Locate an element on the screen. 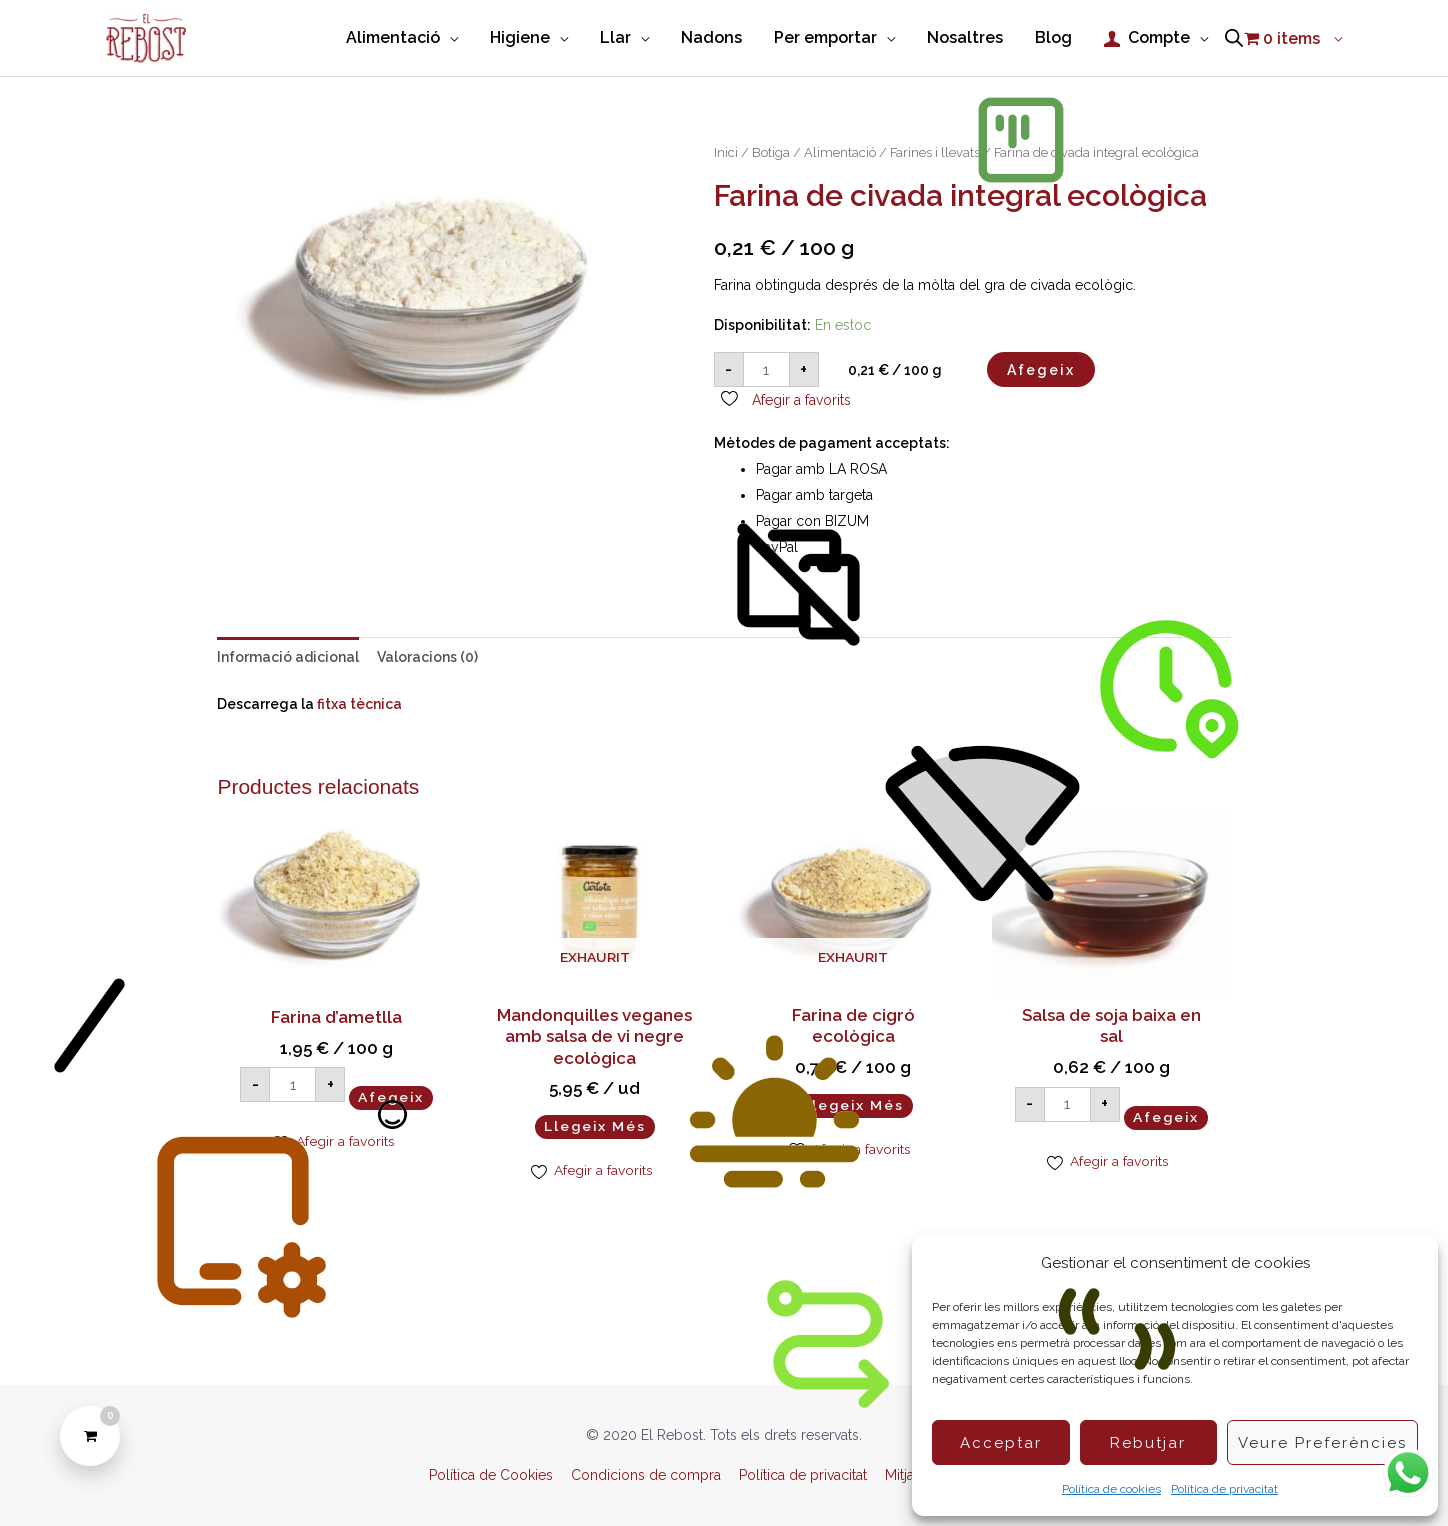 This screenshot has width=1448, height=1526. devices are disconnected or unavailable is located at coordinates (798, 584).